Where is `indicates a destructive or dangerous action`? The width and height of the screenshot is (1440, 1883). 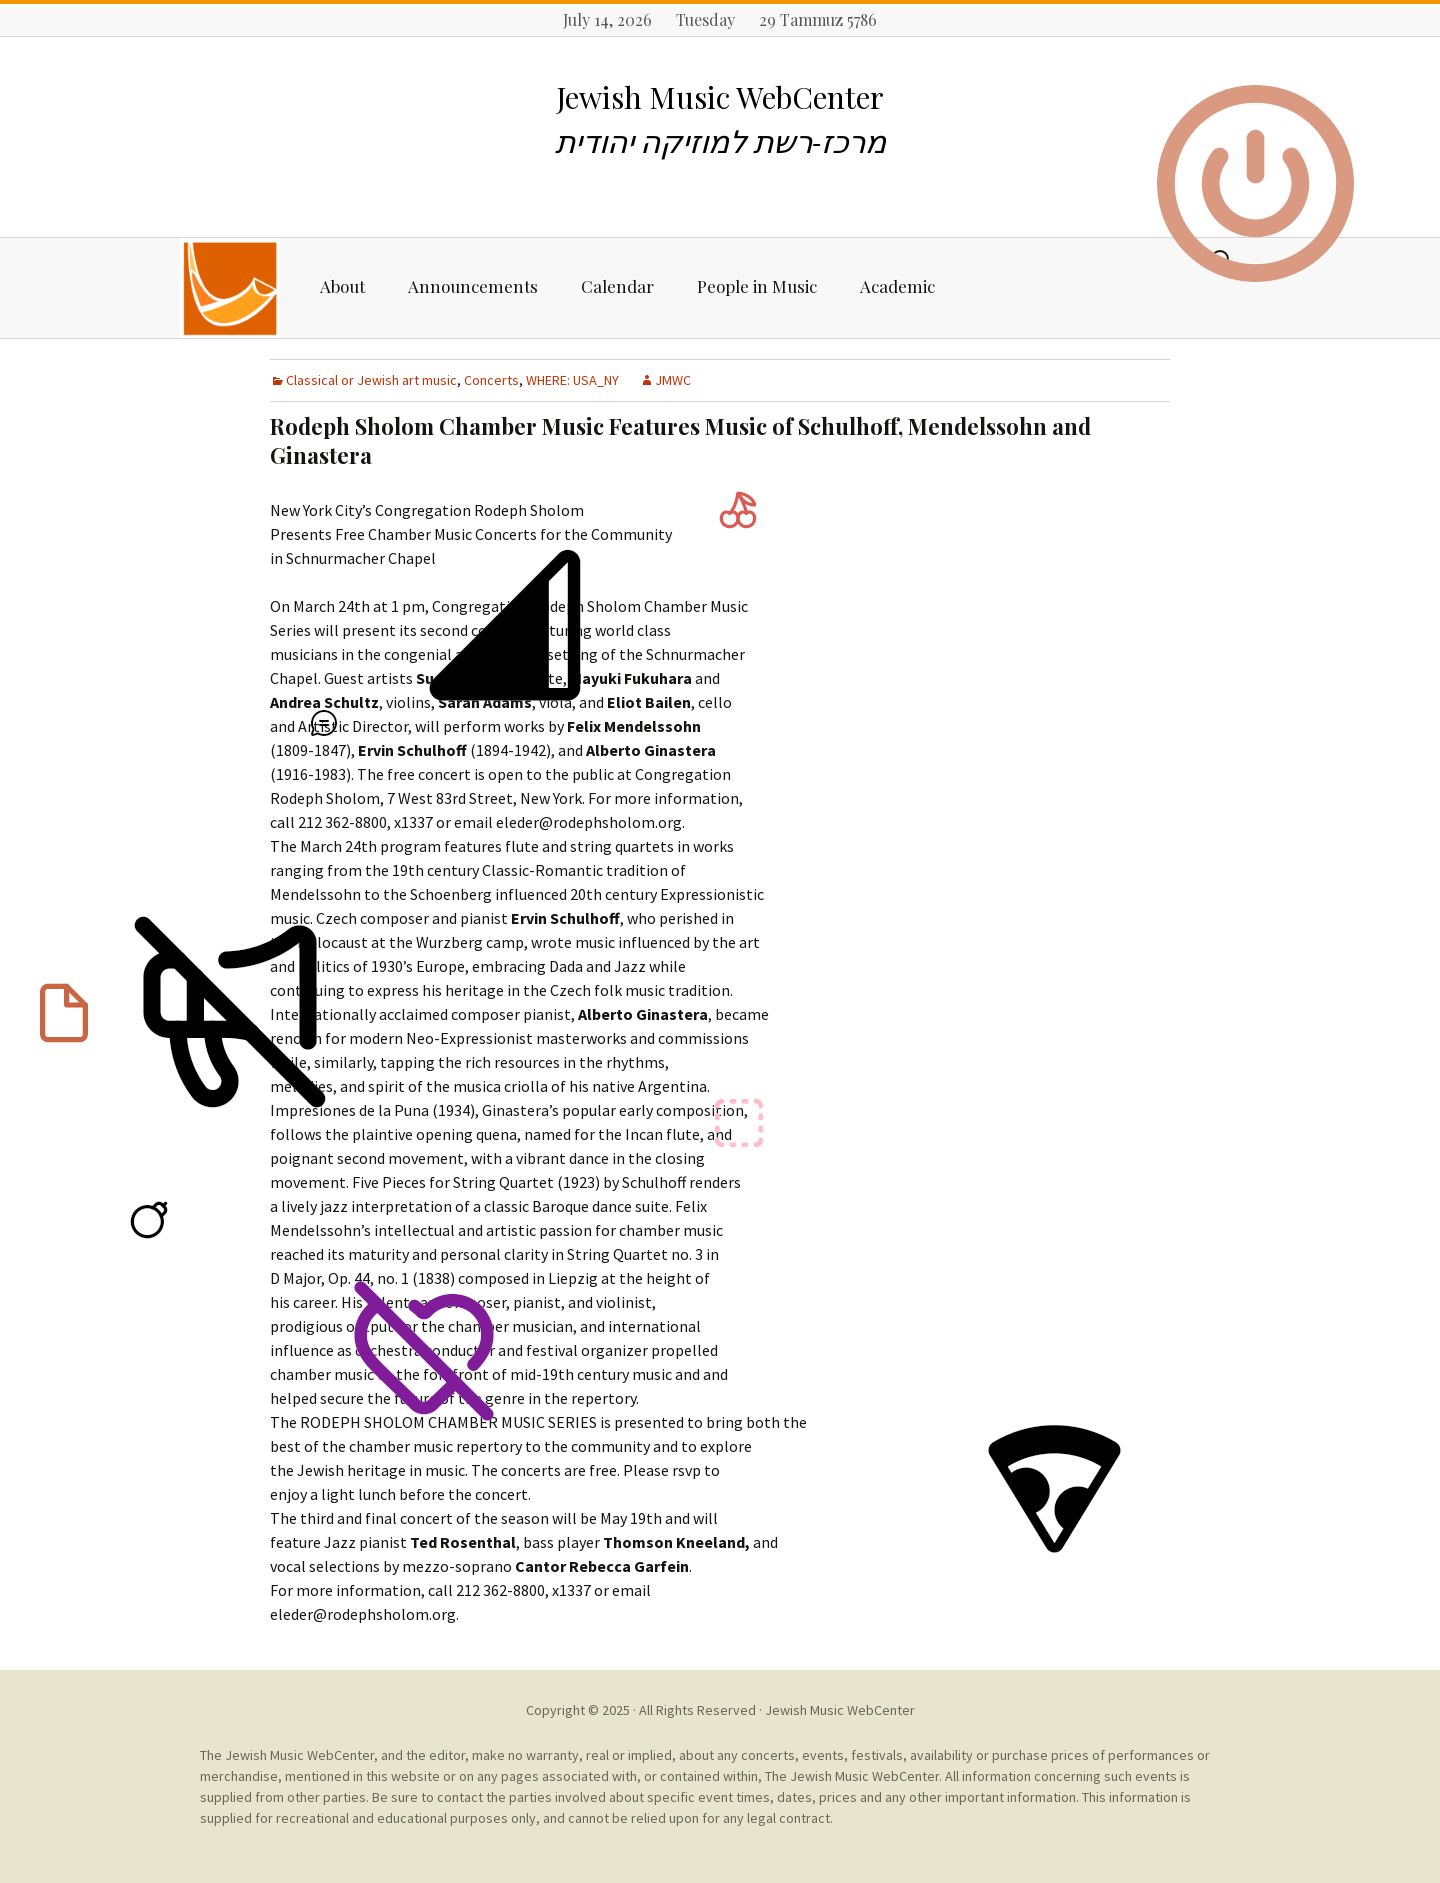 indicates a destructive or dangerous action is located at coordinates (149, 1220).